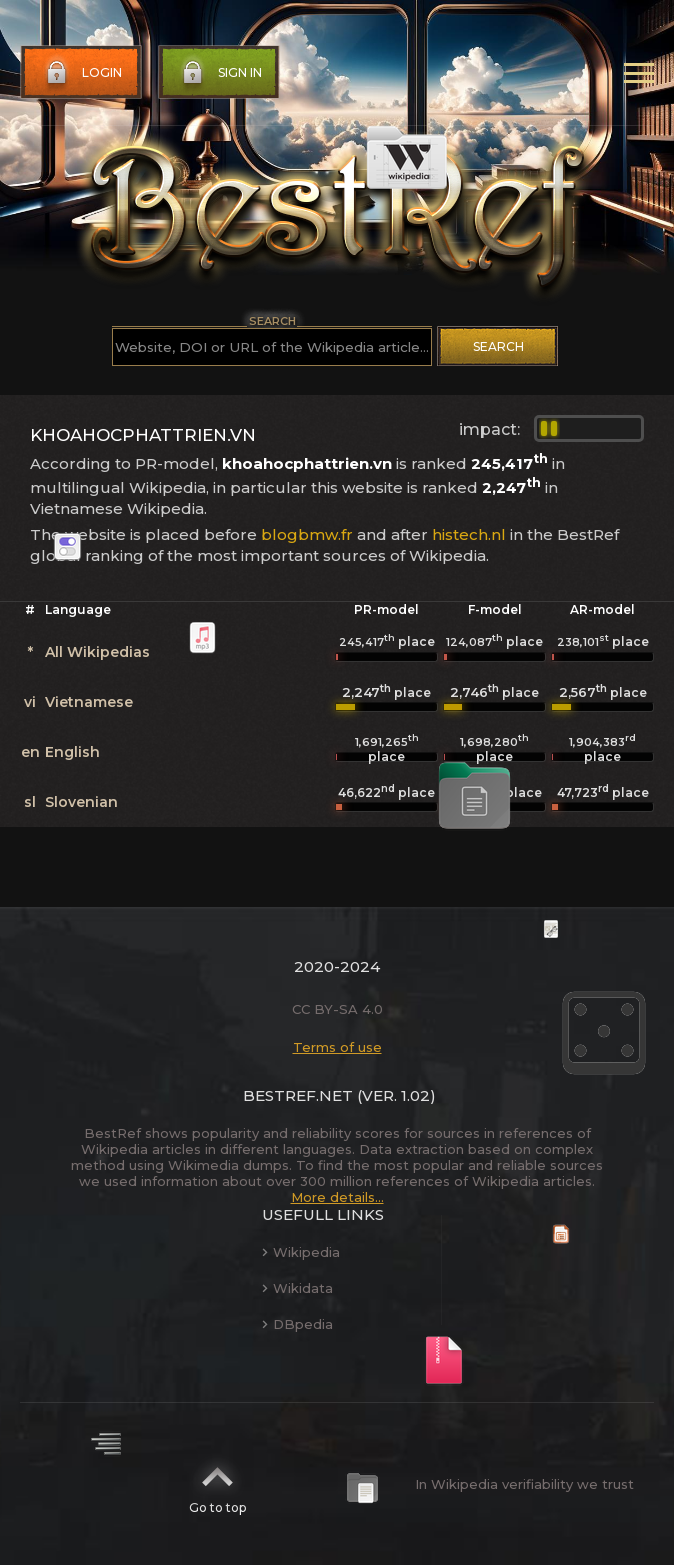  Describe the element at coordinates (202, 637) in the screenshot. I see `an mp3 audio file` at that location.